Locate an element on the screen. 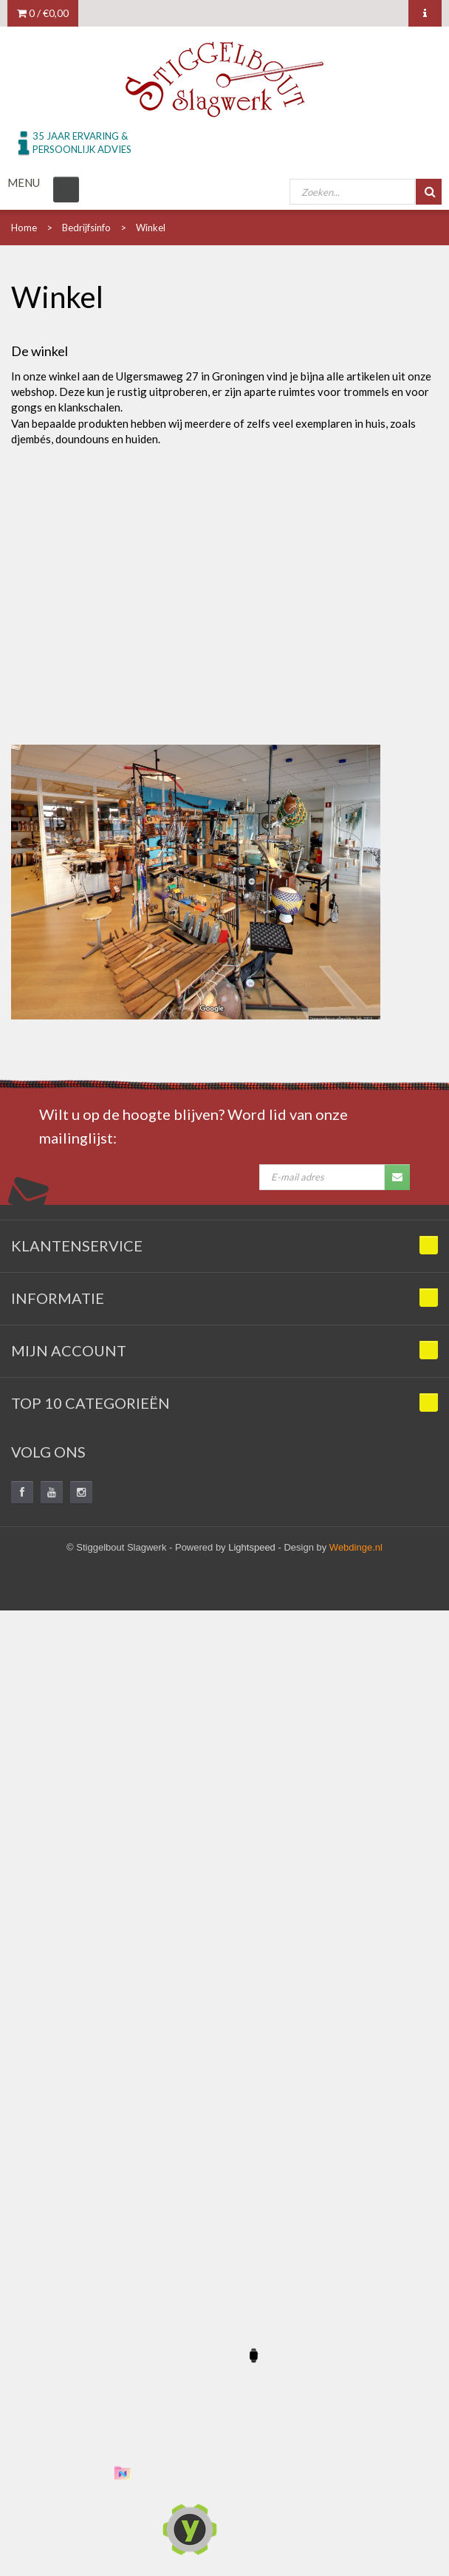  apple watch series 10 device icon is located at coordinates (253, 2355).